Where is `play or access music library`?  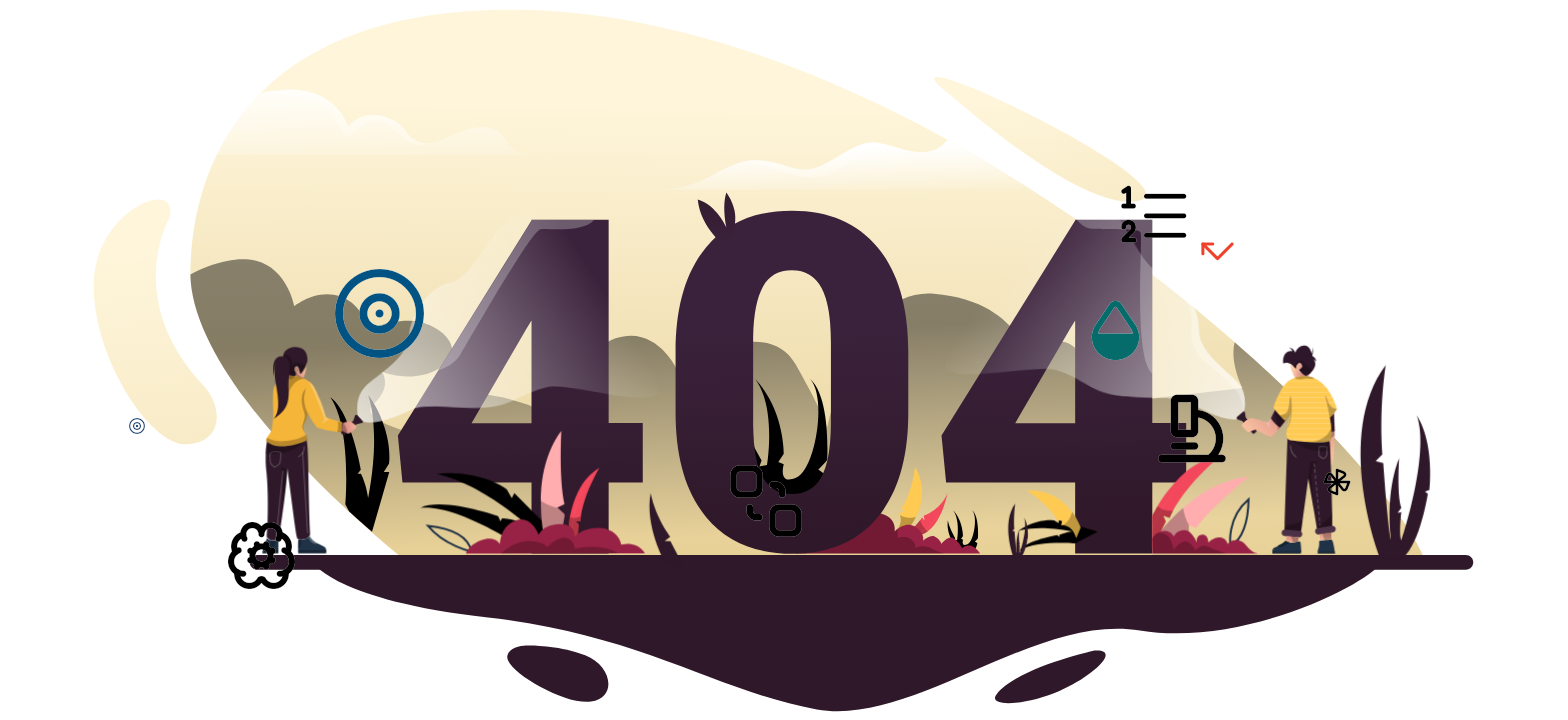 play or access music library is located at coordinates (379, 313).